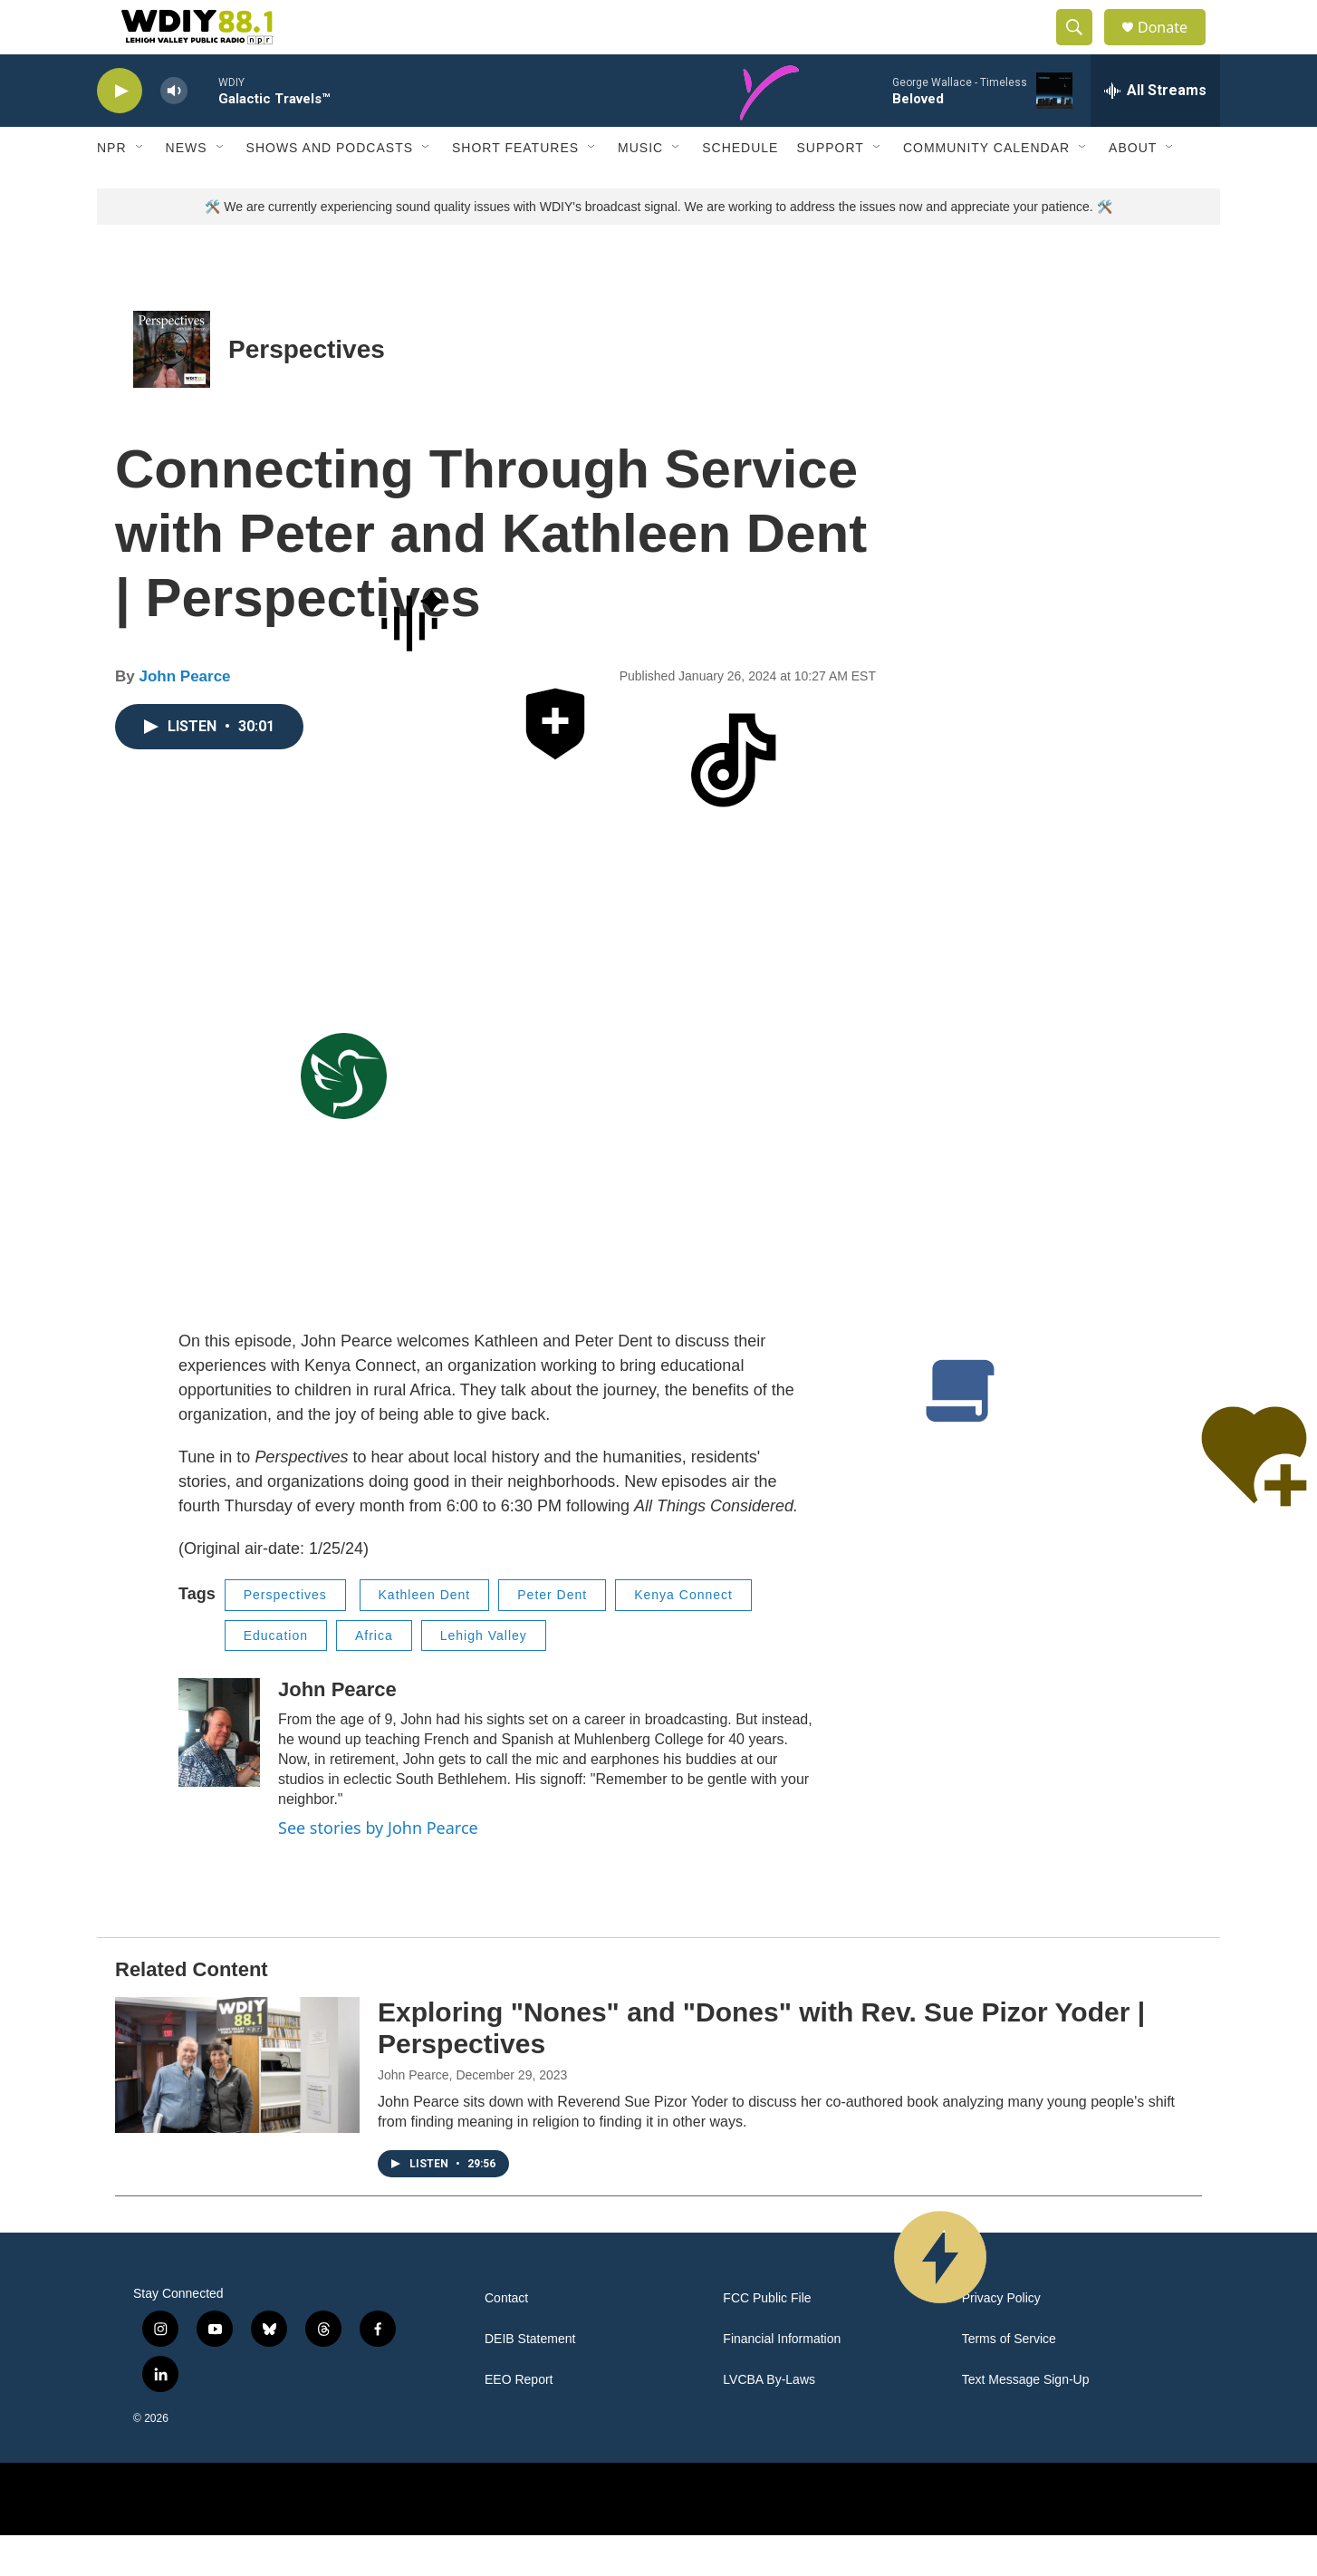 Image resolution: width=1317 pixels, height=2576 pixels. I want to click on payoneer payment service logo, so click(769, 92).